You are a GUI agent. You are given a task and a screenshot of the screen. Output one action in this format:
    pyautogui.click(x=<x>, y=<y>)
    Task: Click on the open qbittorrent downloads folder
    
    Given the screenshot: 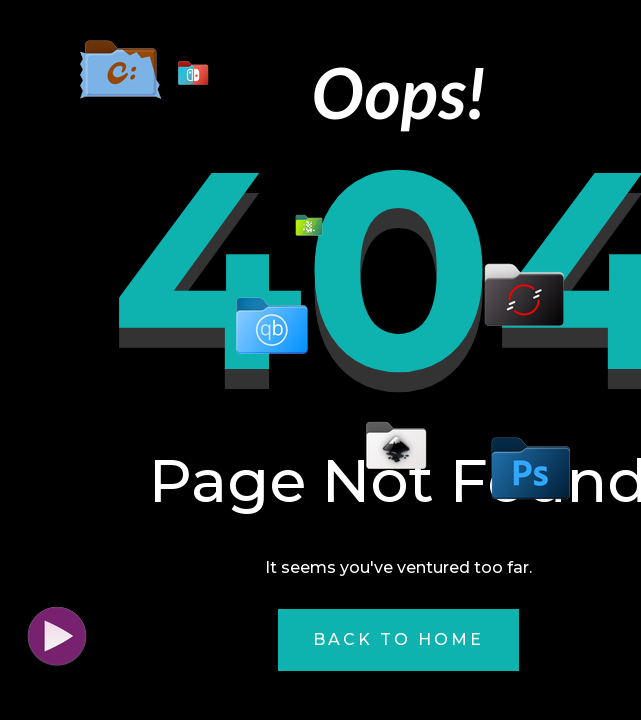 What is the action you would take?
    pyautogui.click(x=271, y=327)
    